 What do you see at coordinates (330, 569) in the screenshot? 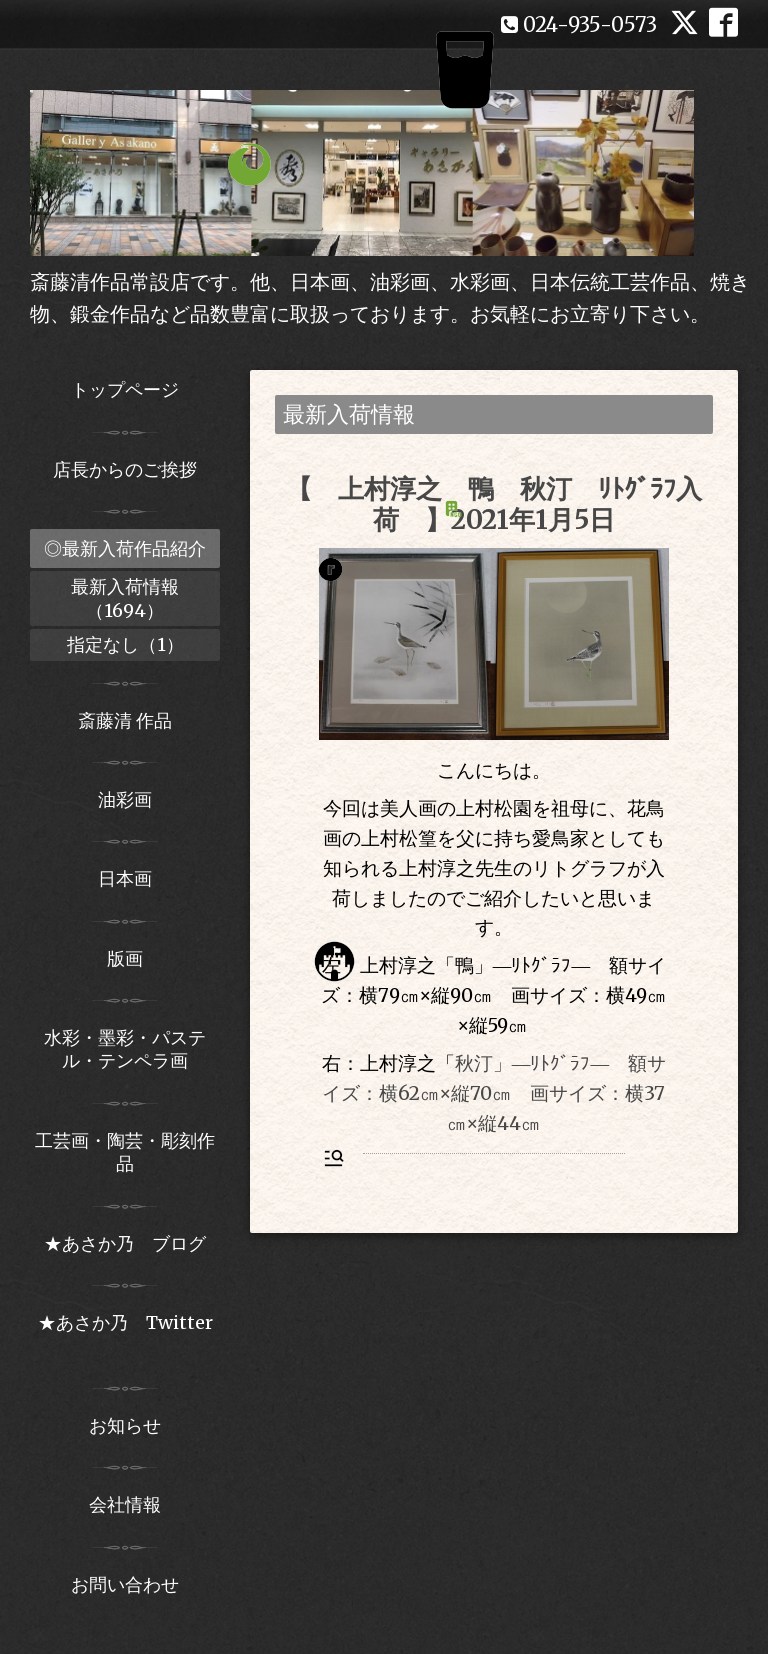
I see `open ravelry app or website` at bounding box center [330, 569].